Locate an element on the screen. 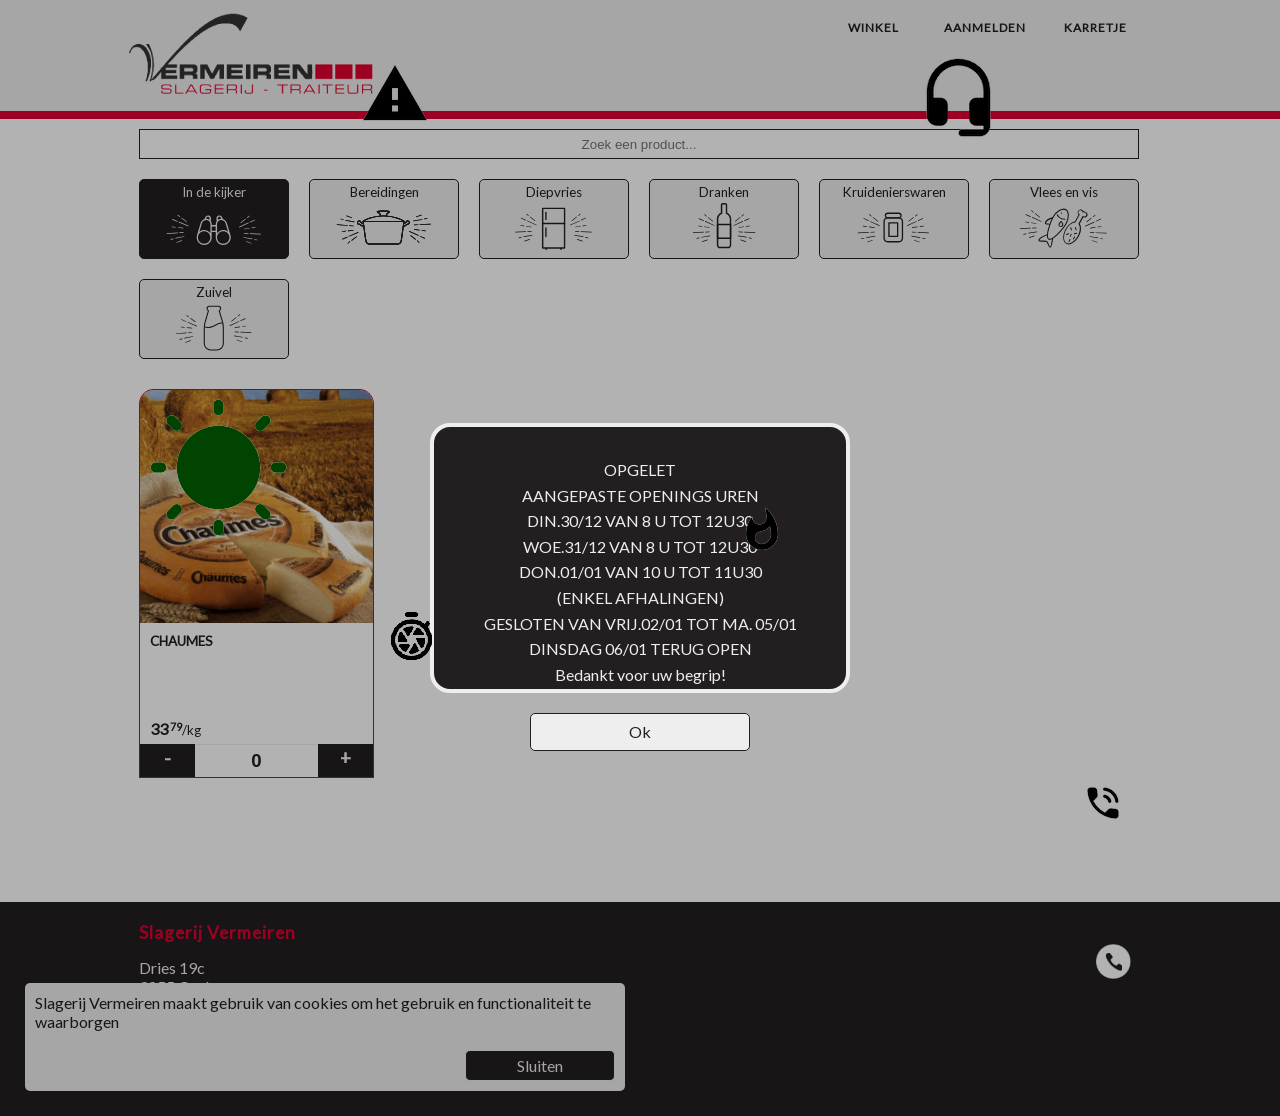 The height and width of the screenshot is (1116, 1280). contact customer support is located at coordinates (958, 97).